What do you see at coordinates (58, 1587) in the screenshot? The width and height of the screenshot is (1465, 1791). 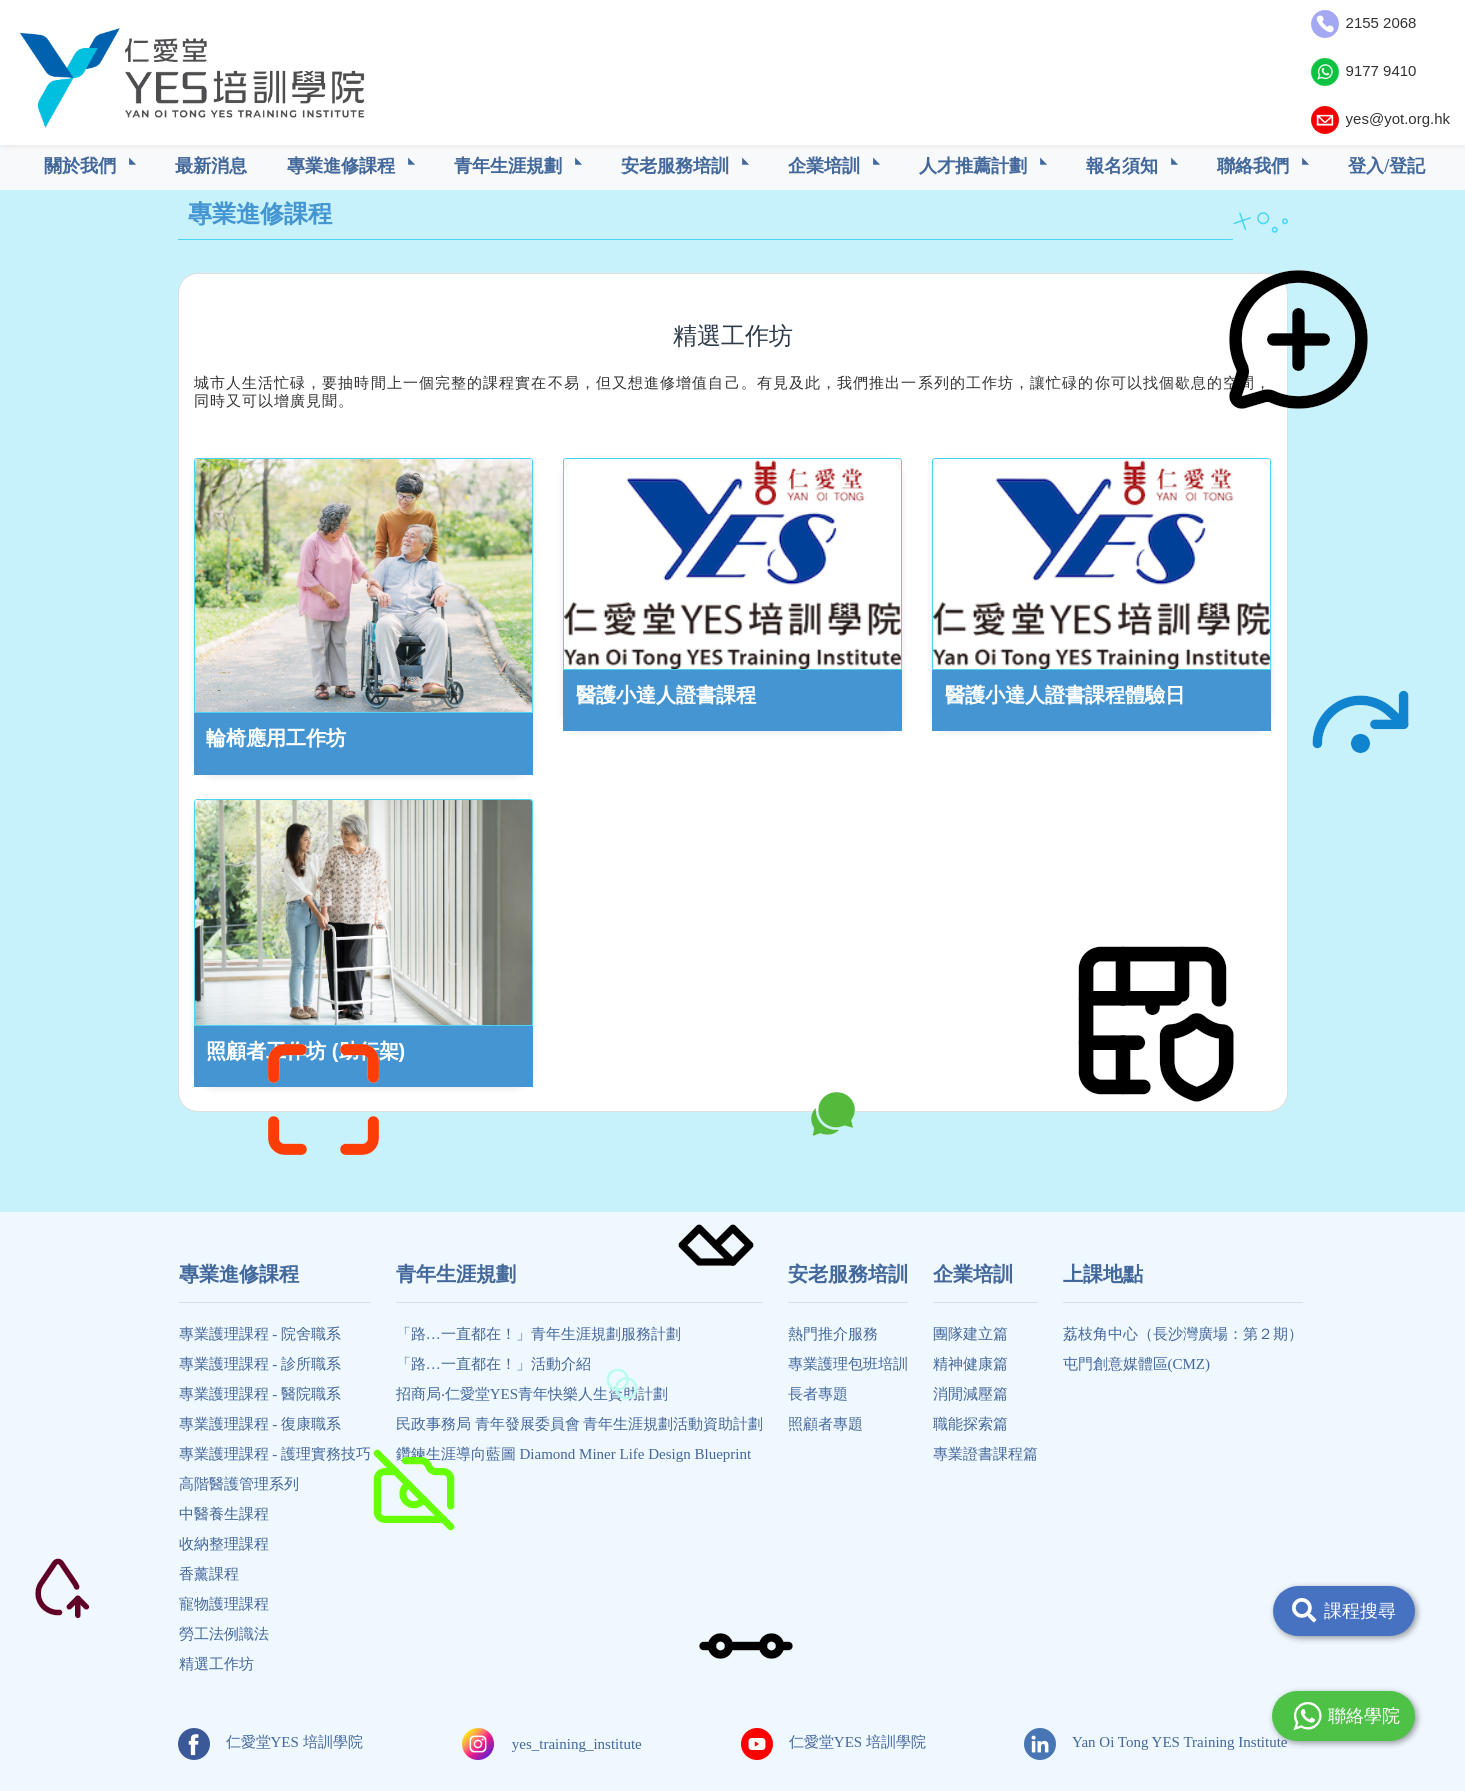 I see `increase water or liquid level` at bounding box center [58, 1587].